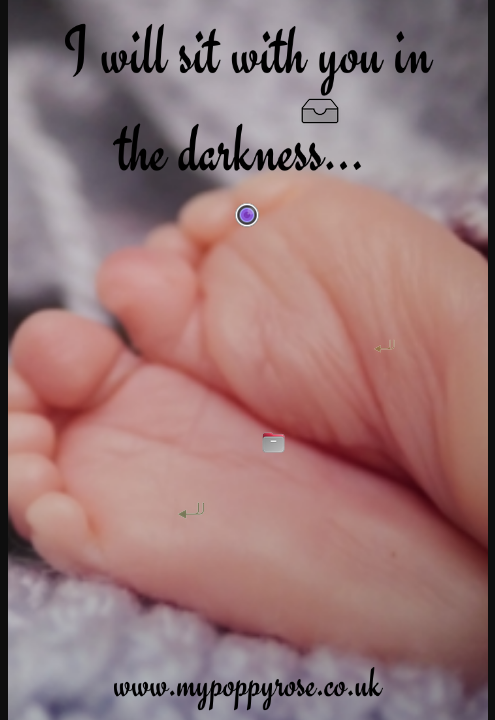 The image size is (495, 720). Describe the element at coordinates (247, 215) in the screenshot. I see `open the camera app` at that location.